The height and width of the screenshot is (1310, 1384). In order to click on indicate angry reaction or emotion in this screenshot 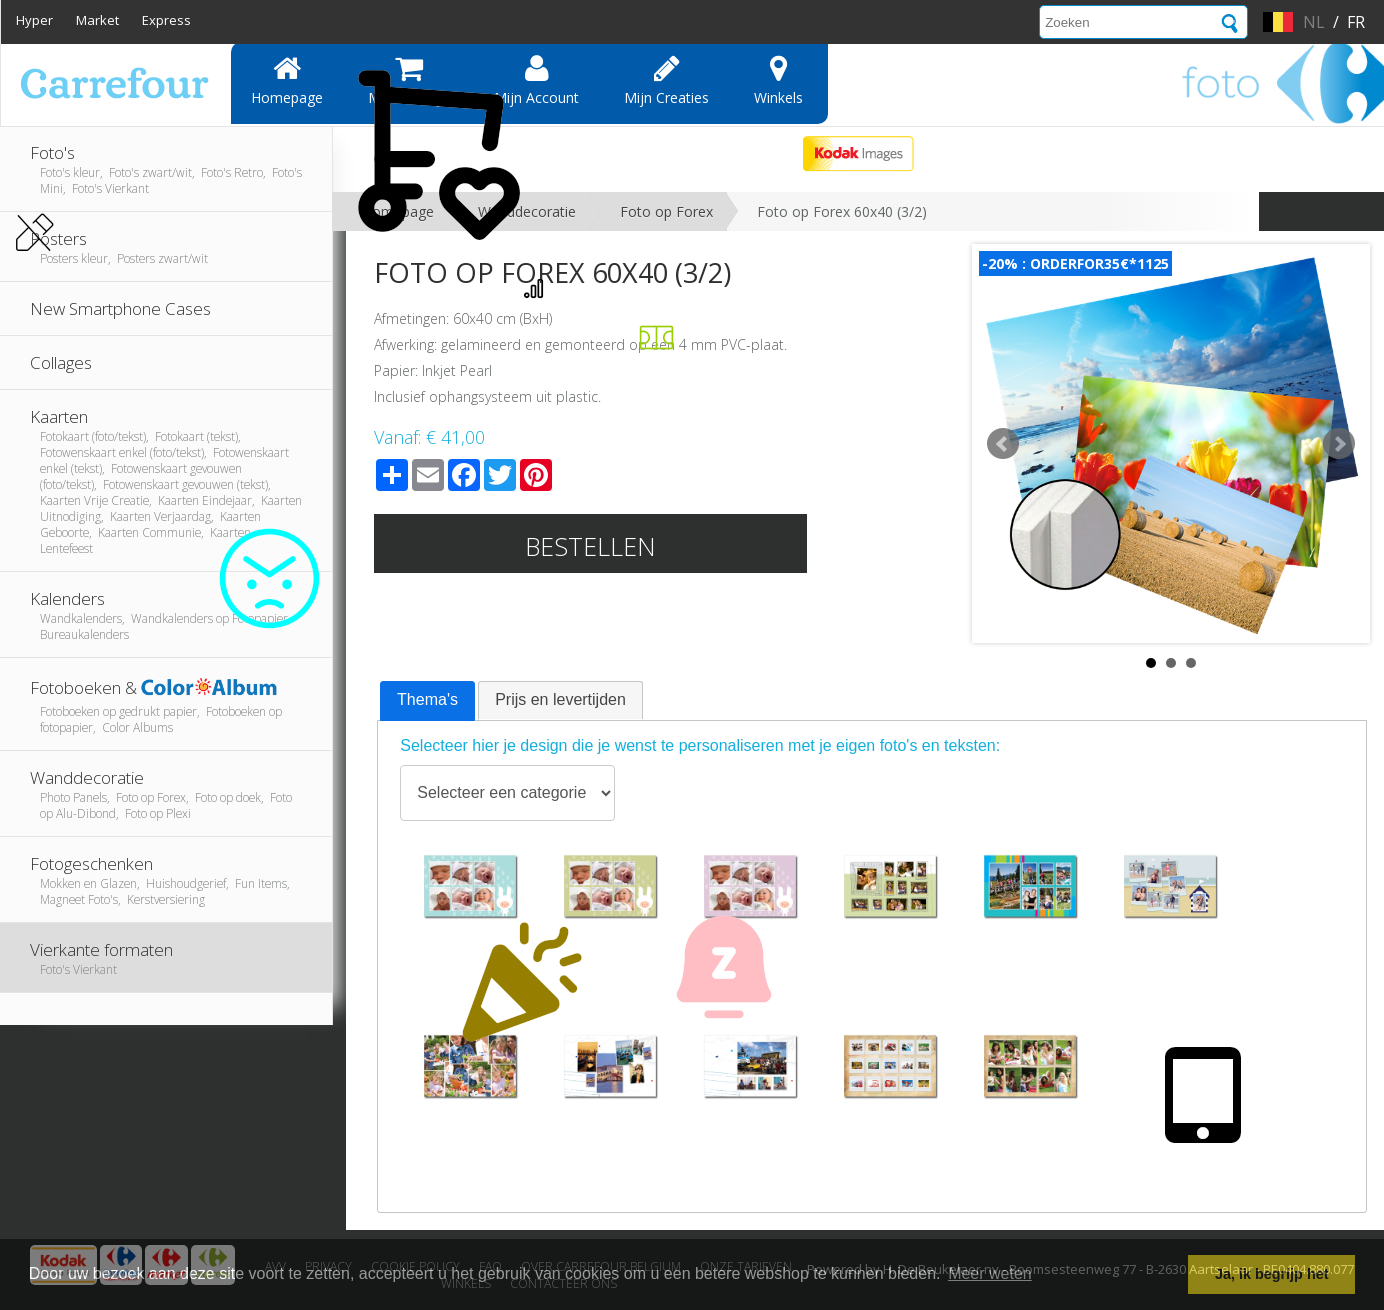, I will do `click(269, 578)`.